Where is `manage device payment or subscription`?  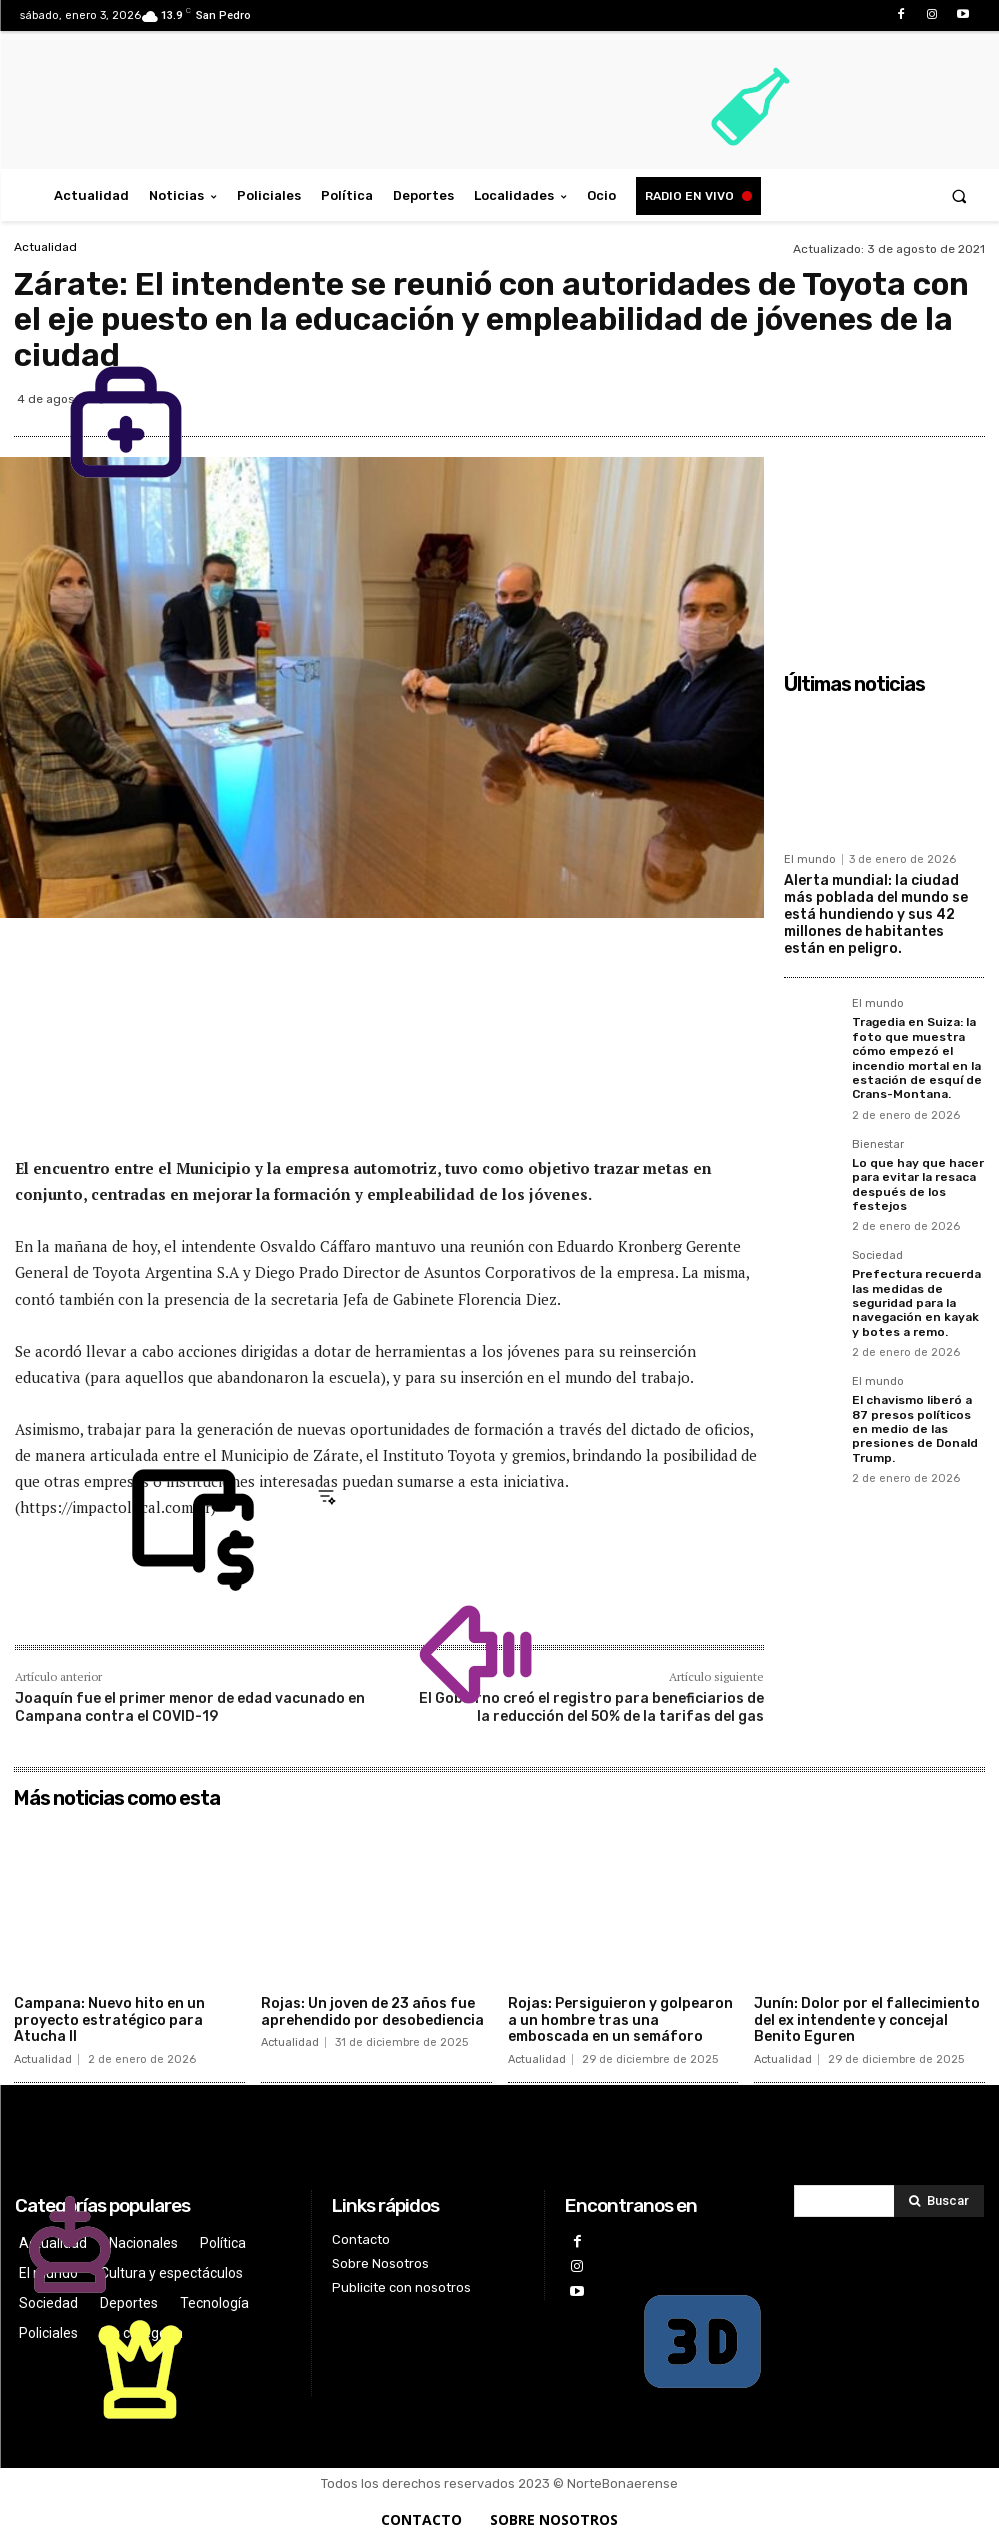 manage device payment or subscription is located at coordinates (193, 1524).